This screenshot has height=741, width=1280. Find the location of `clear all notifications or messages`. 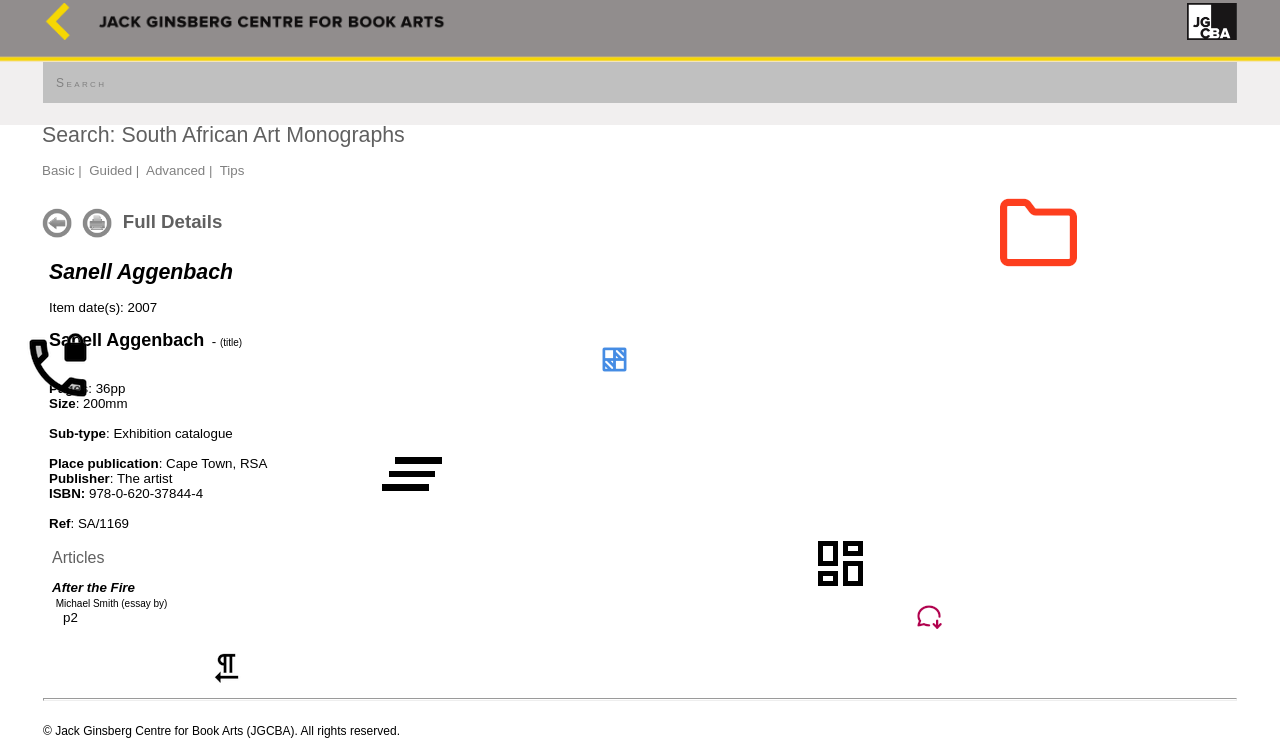

clear all notifications or messages is located at coordinates (412, 474).